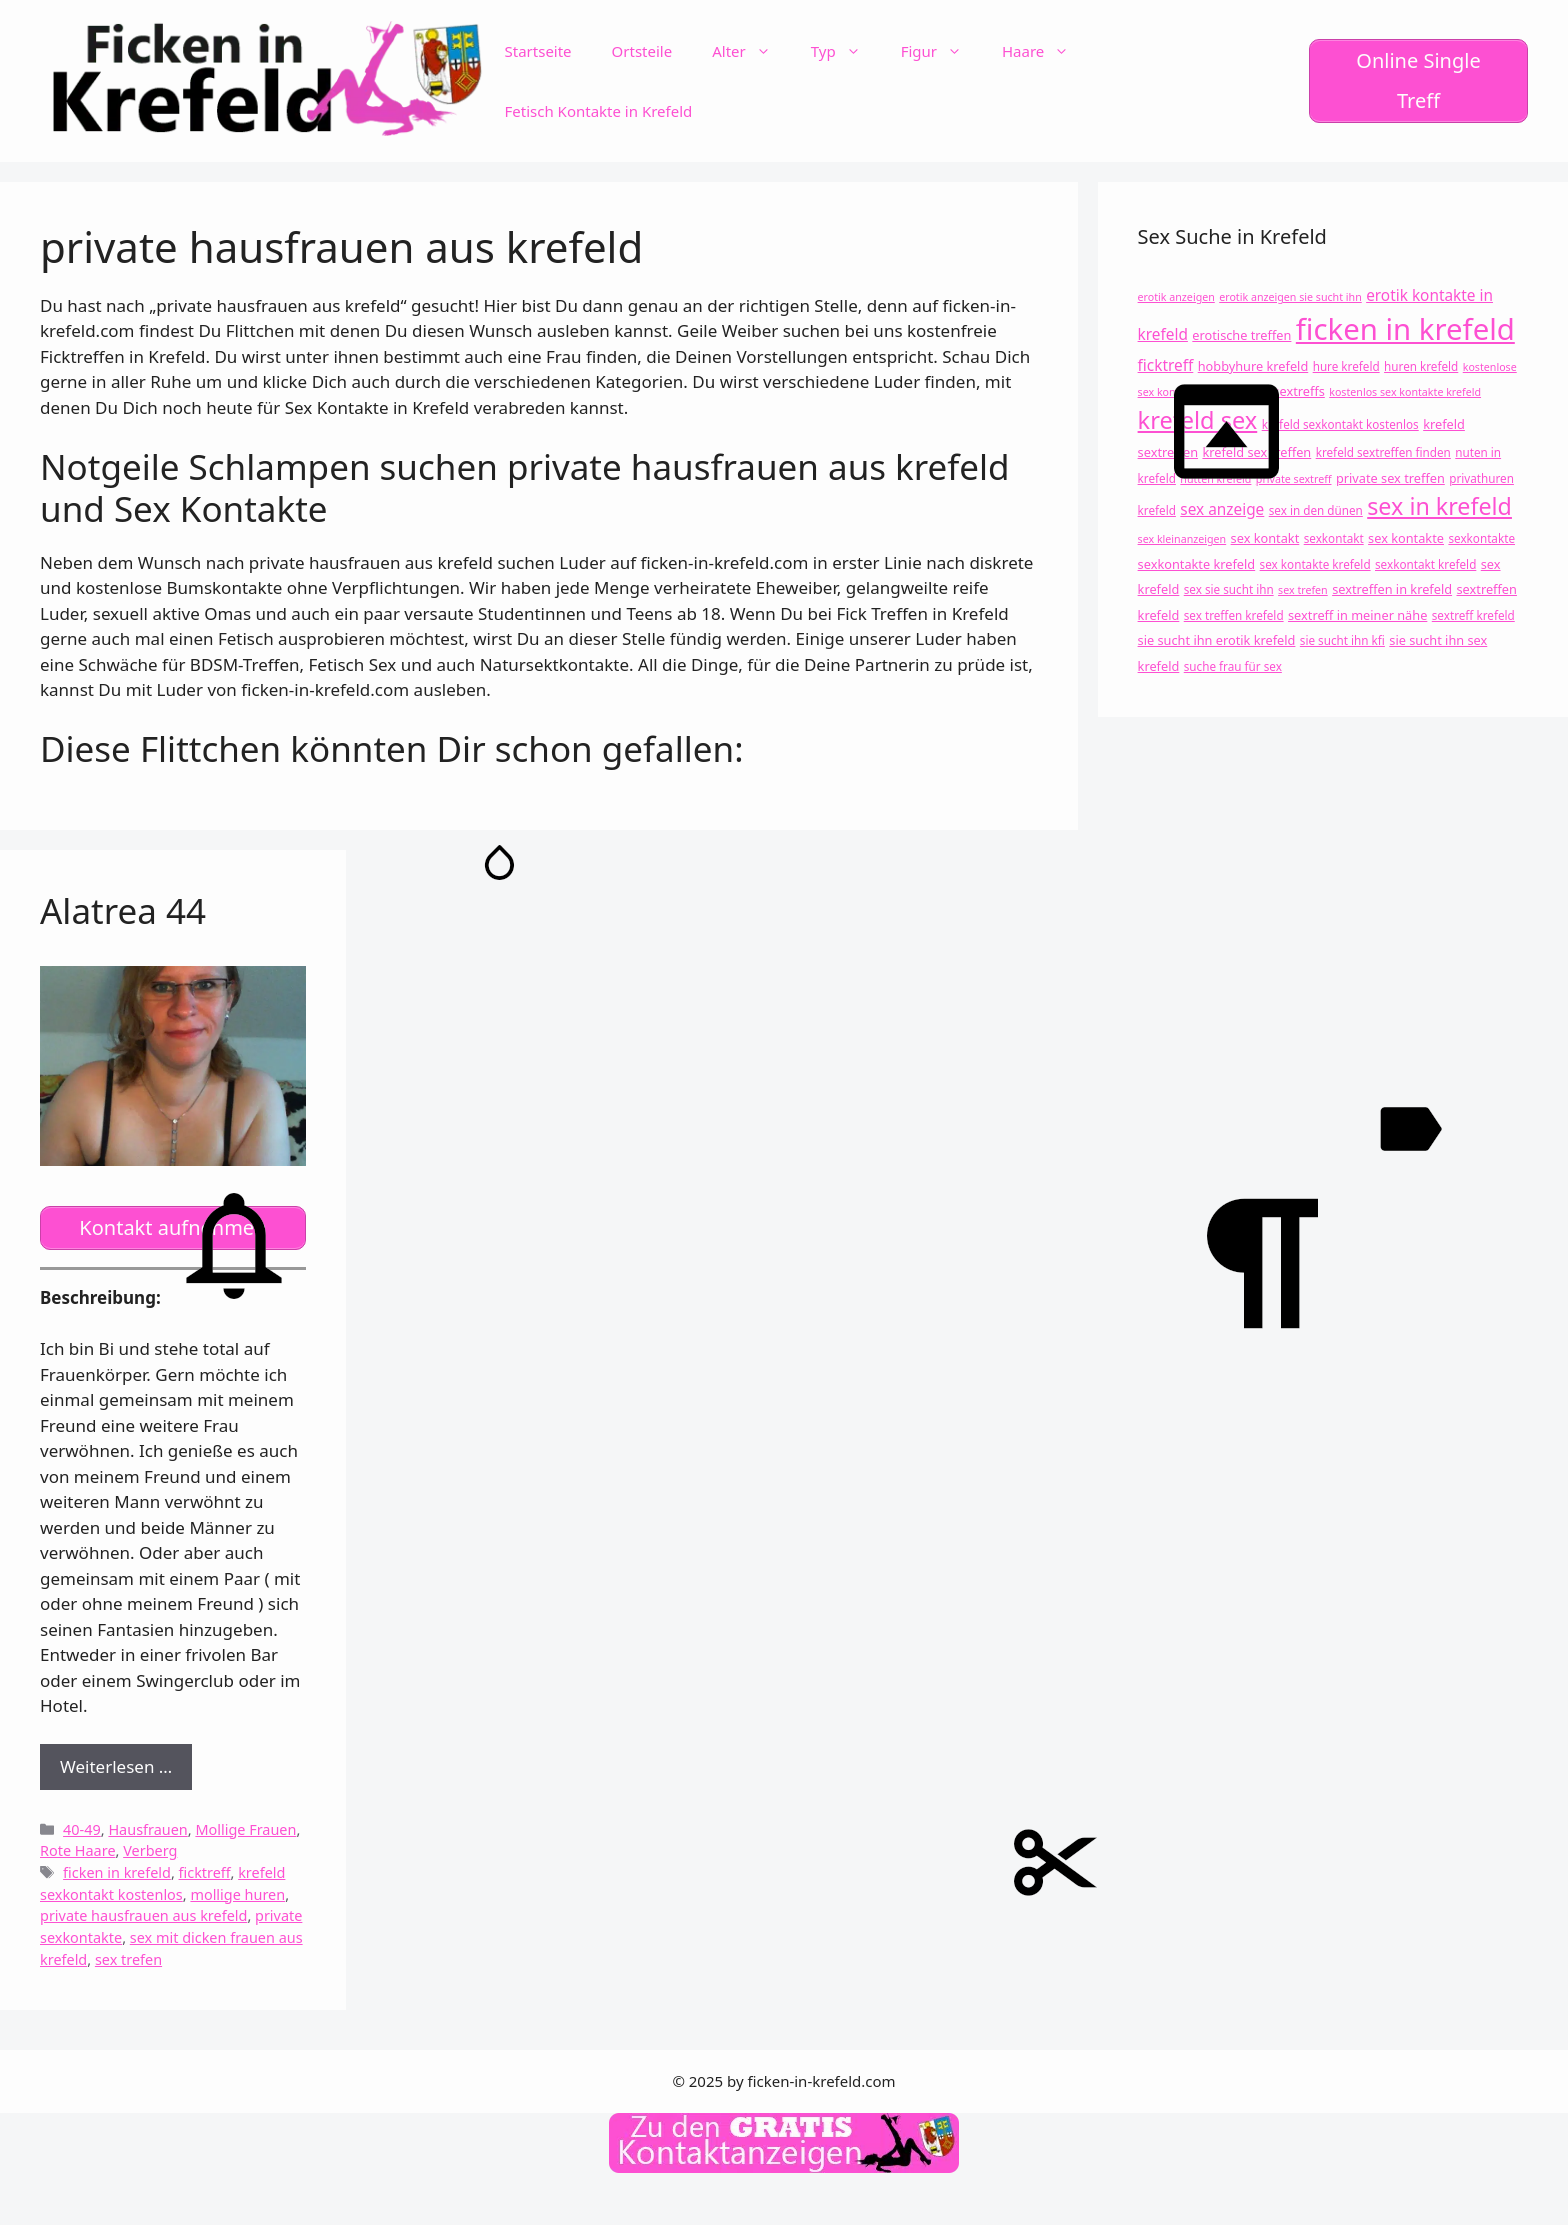 This screenshot has height=2225, width=1568. Describe the element at coordinates (234, 1246) in the screenshot. I see `view notifications` at that location.